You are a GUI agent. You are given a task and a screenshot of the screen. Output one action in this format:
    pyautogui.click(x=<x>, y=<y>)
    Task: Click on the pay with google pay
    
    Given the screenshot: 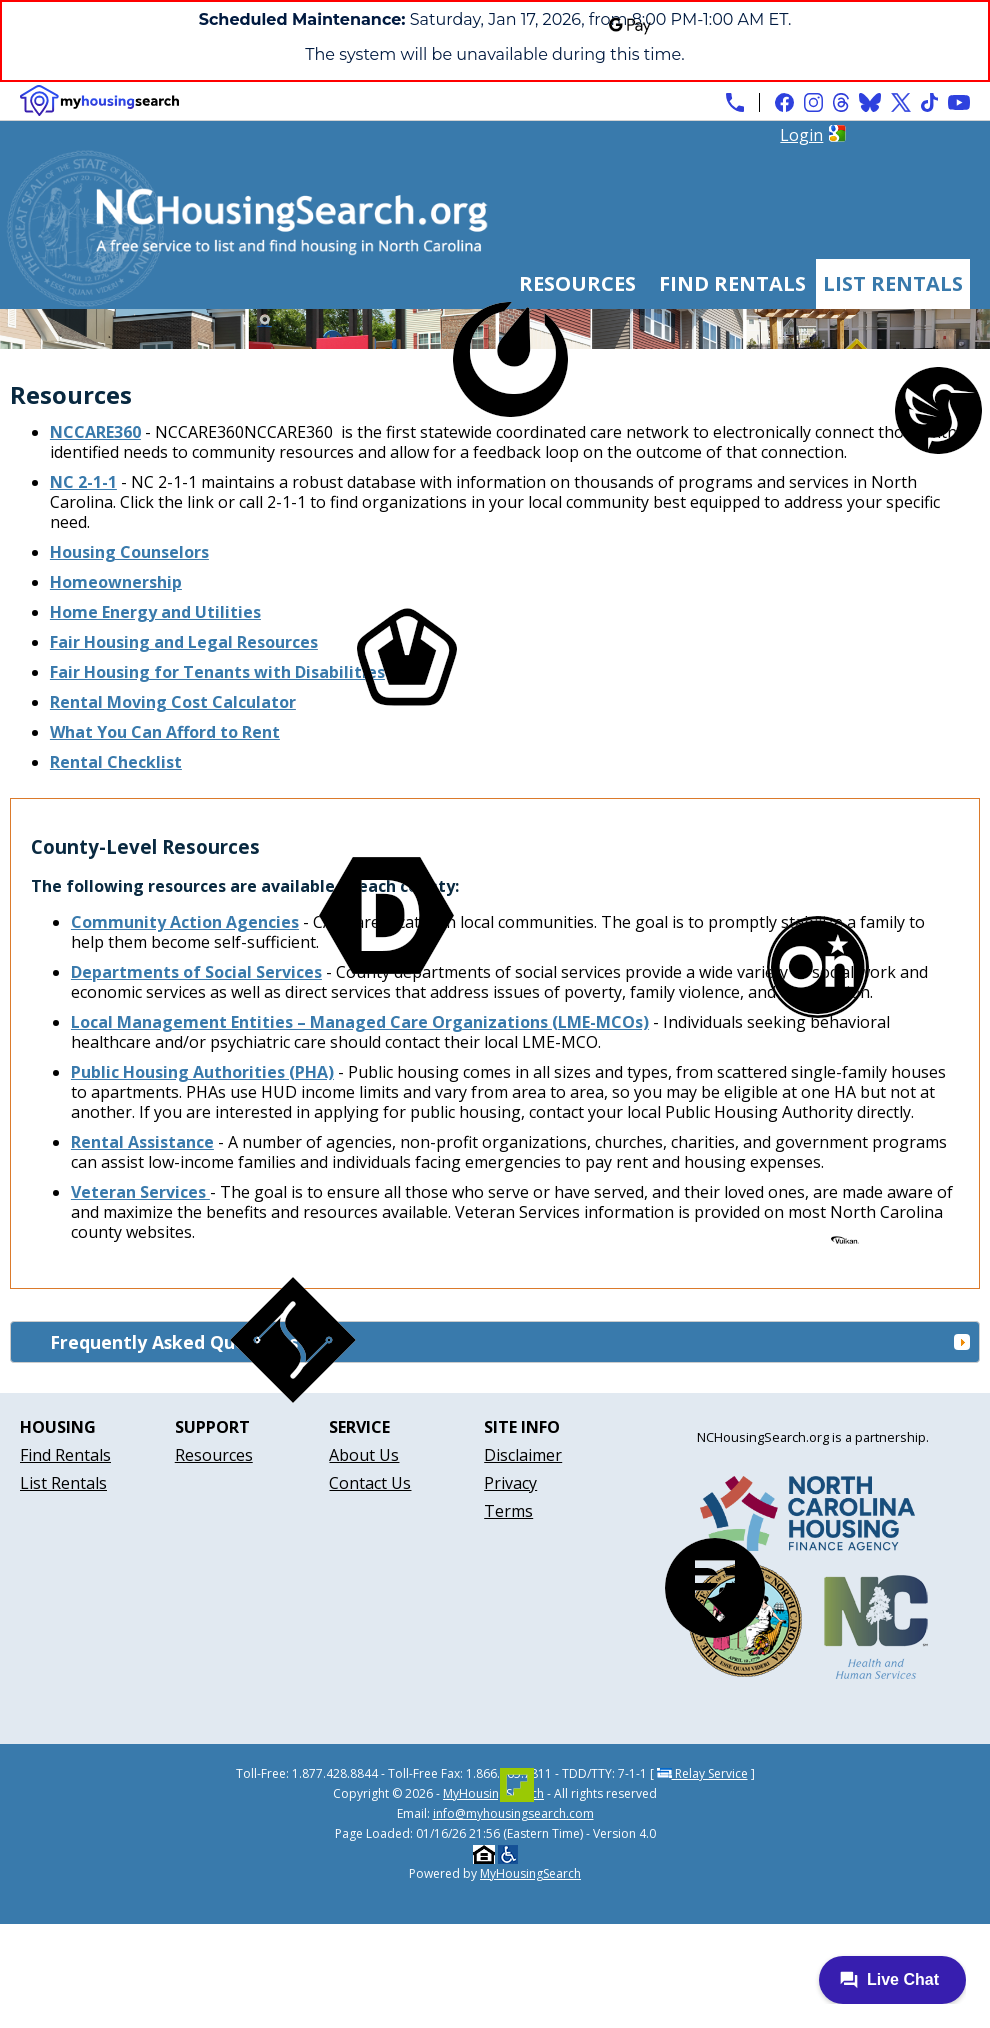 What is the action you would take?
    pyautogui.click(x=630, y=26)
    